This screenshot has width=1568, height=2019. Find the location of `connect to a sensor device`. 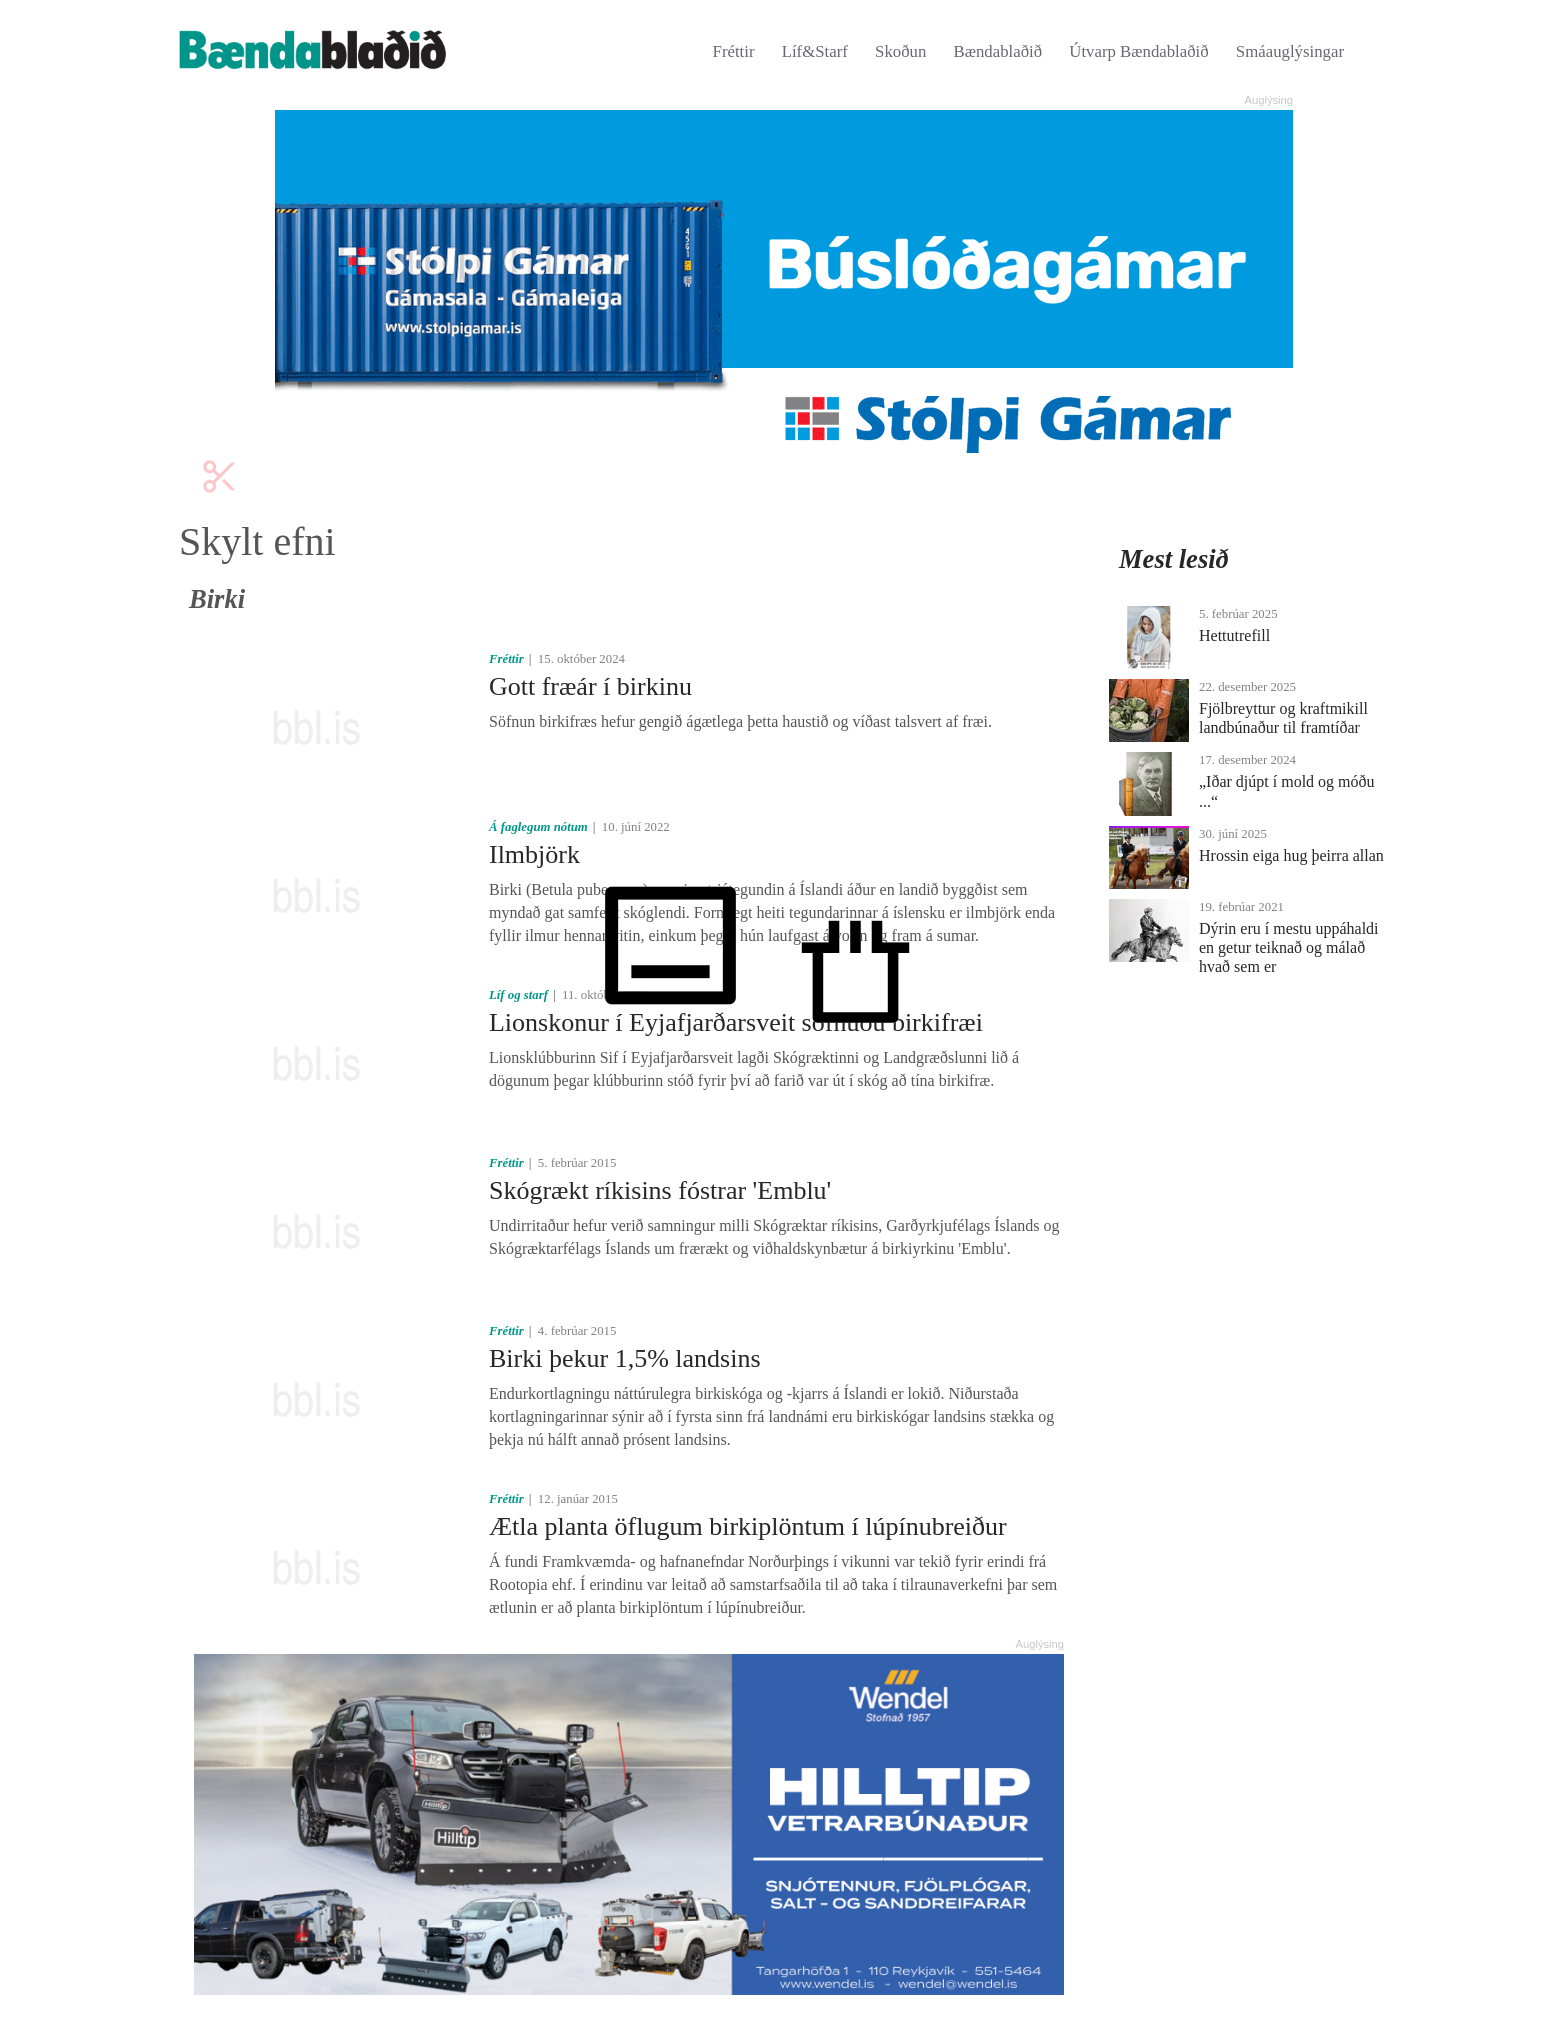

connect to a sensor device is located at coordinates (855, 974).